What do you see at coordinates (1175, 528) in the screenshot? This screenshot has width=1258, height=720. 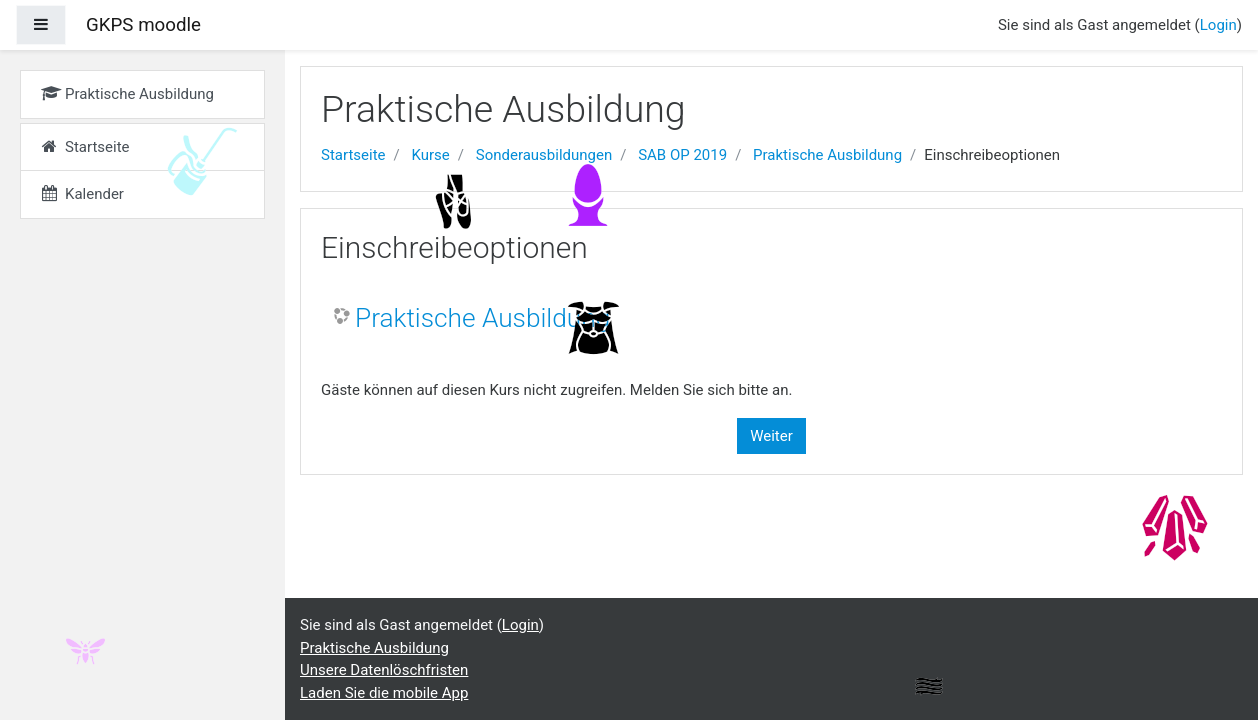 I see `view your collected crystals or gems` at bounding box center [1175, 528].